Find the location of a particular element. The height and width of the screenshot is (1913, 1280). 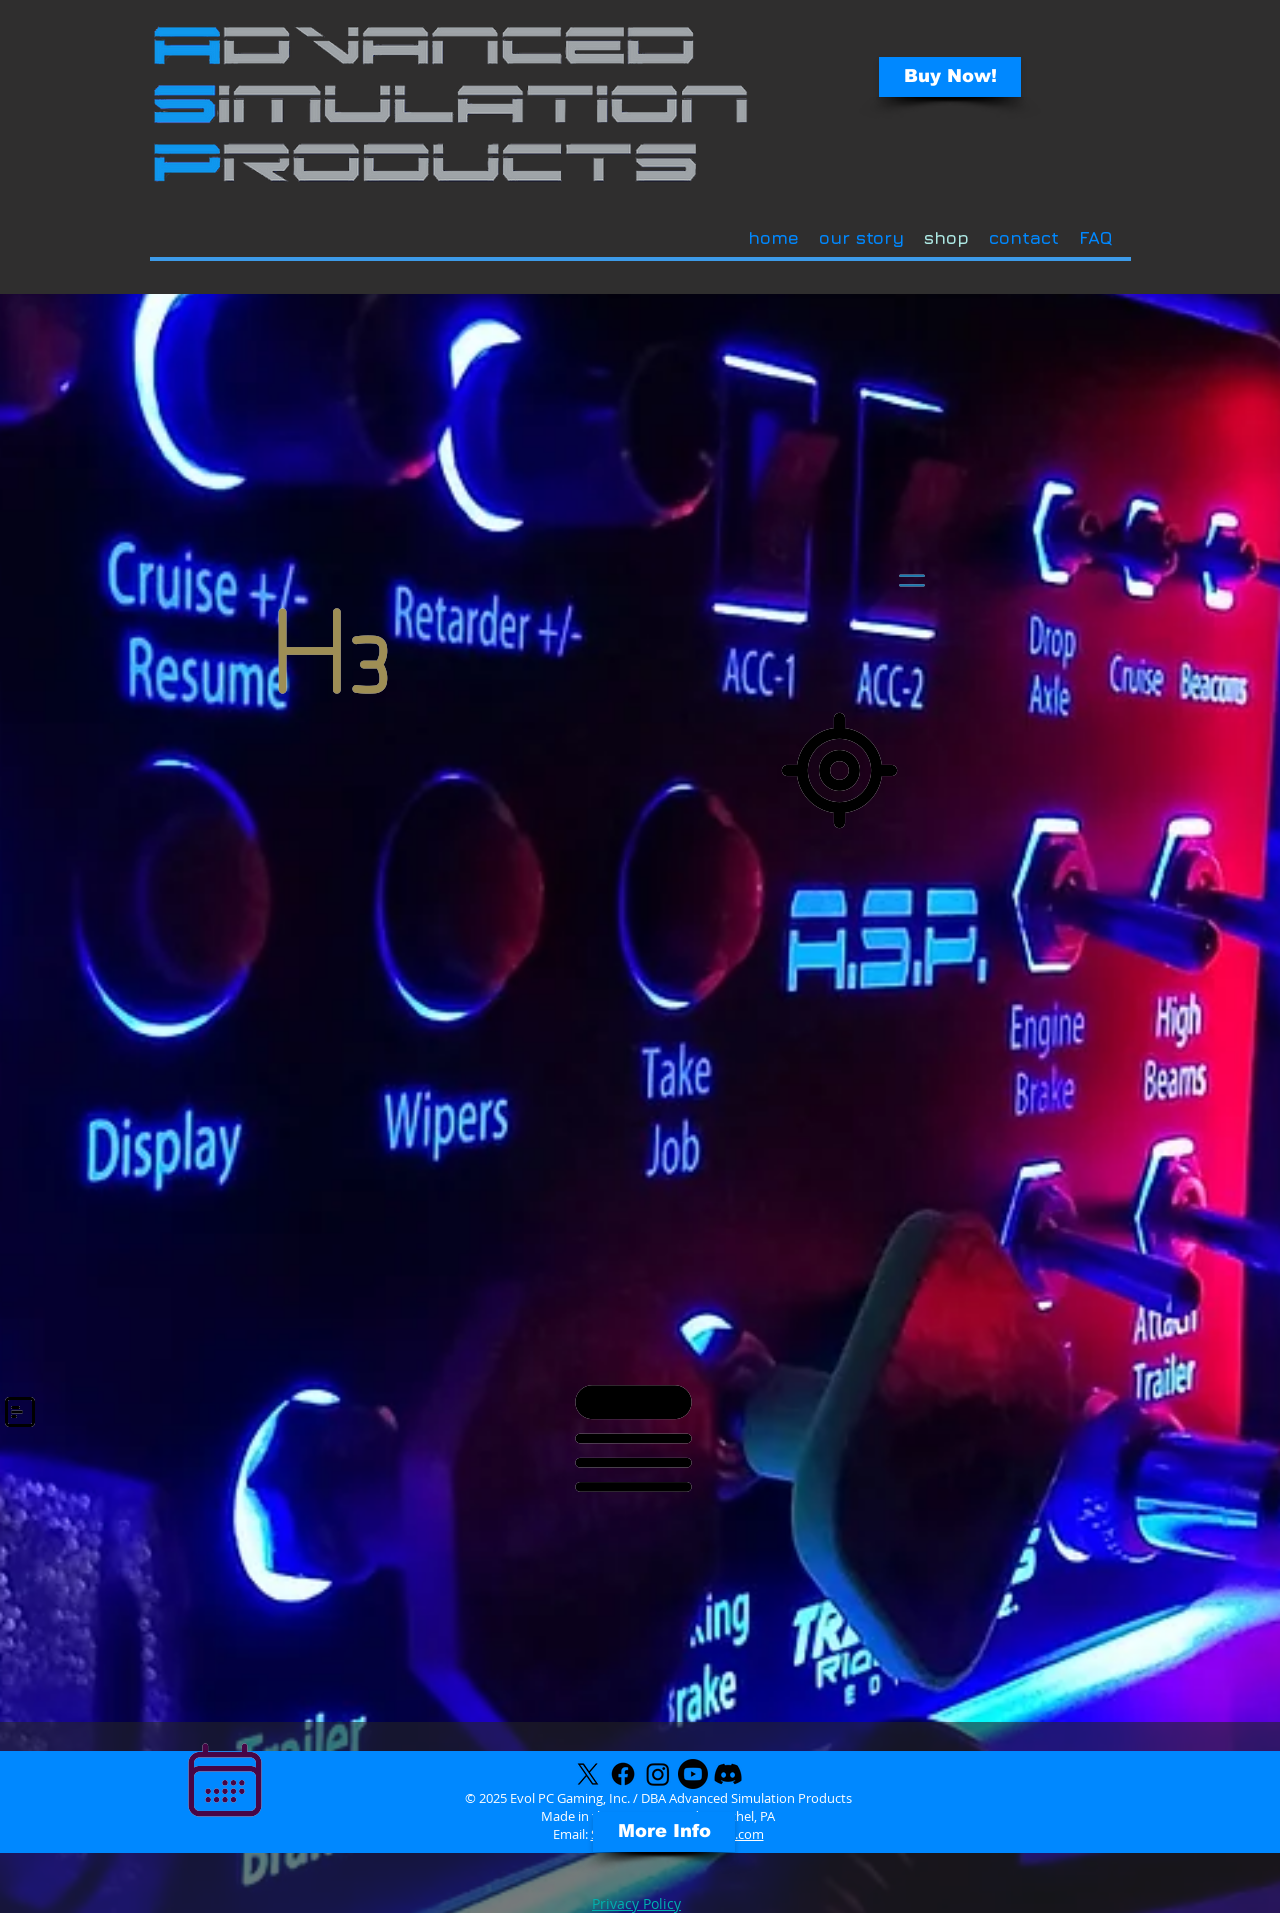

align content to the left with vertical centering is located at coordinates (20, 1412).